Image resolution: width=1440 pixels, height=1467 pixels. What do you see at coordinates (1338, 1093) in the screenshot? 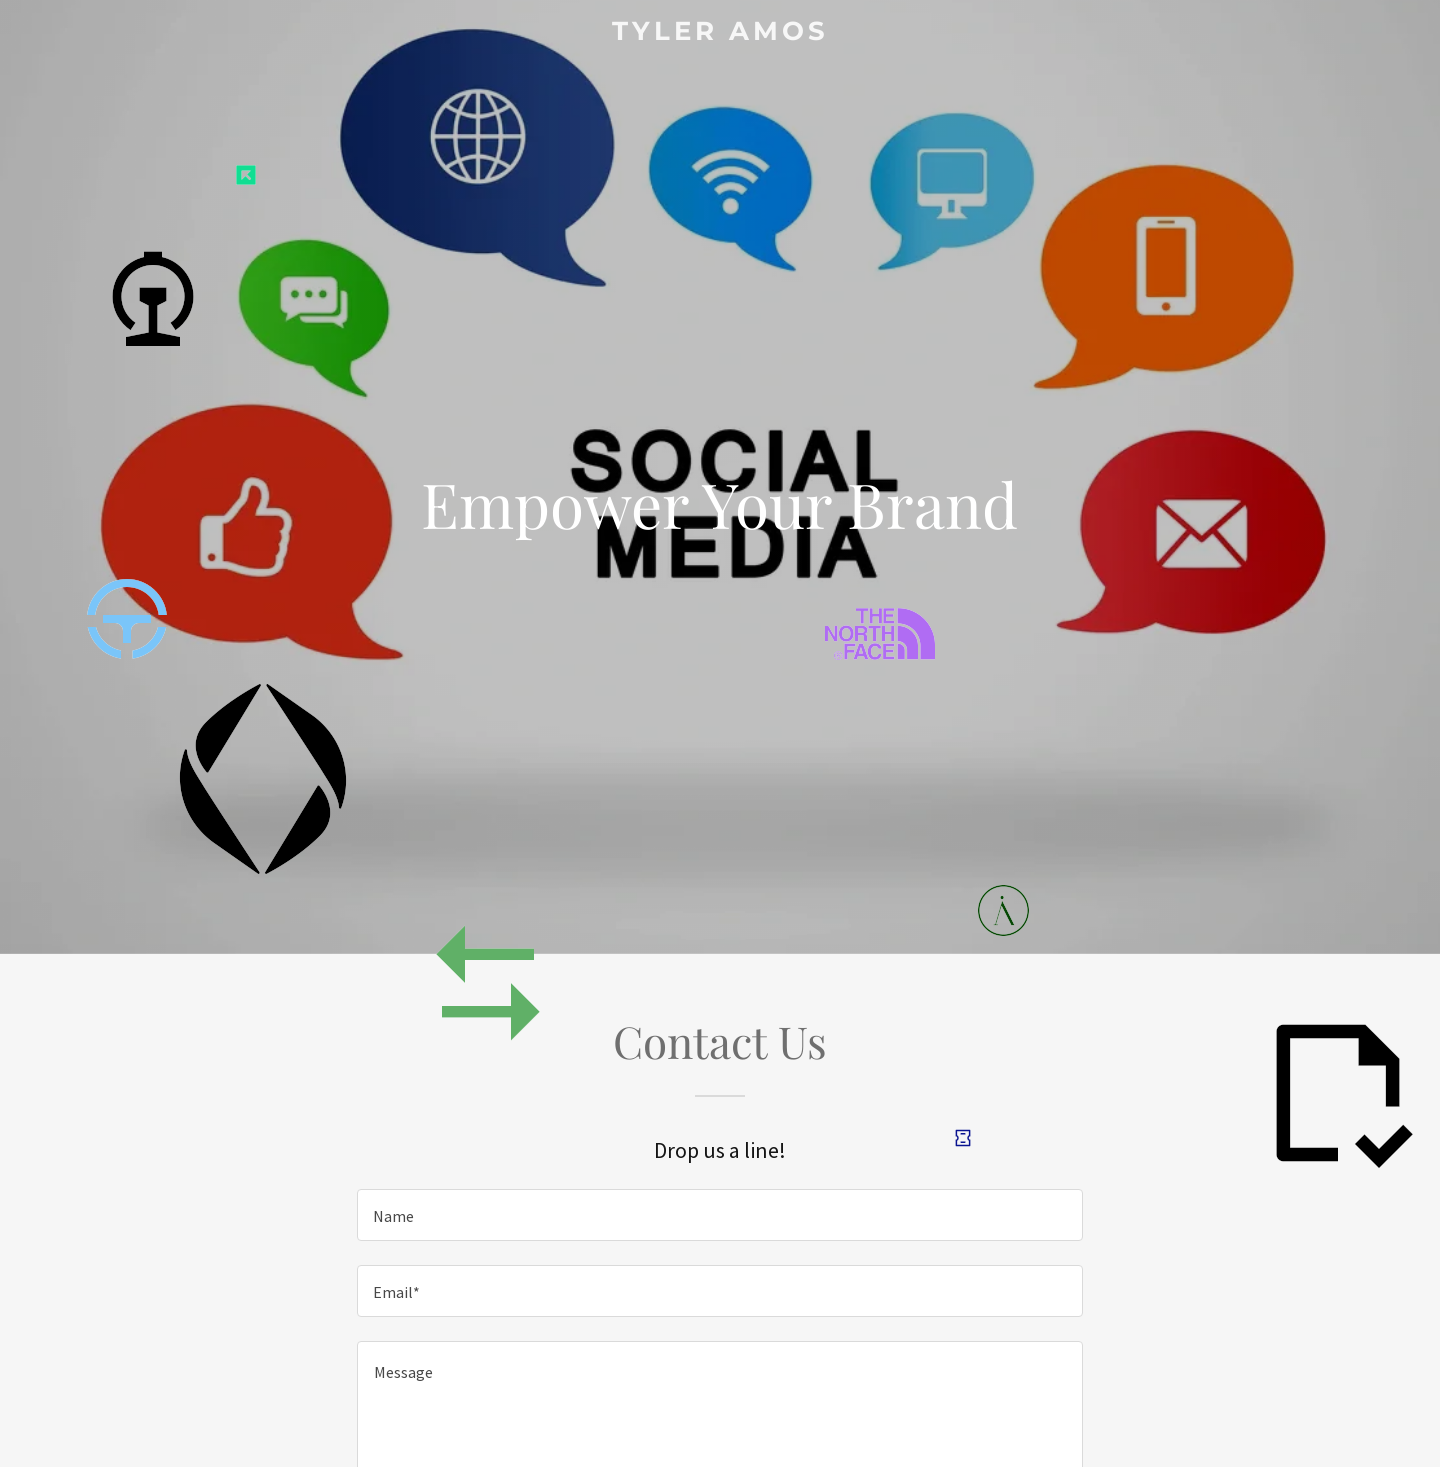
I see `file successfully uploaded or verified` at bounding box center [1338, 1093].